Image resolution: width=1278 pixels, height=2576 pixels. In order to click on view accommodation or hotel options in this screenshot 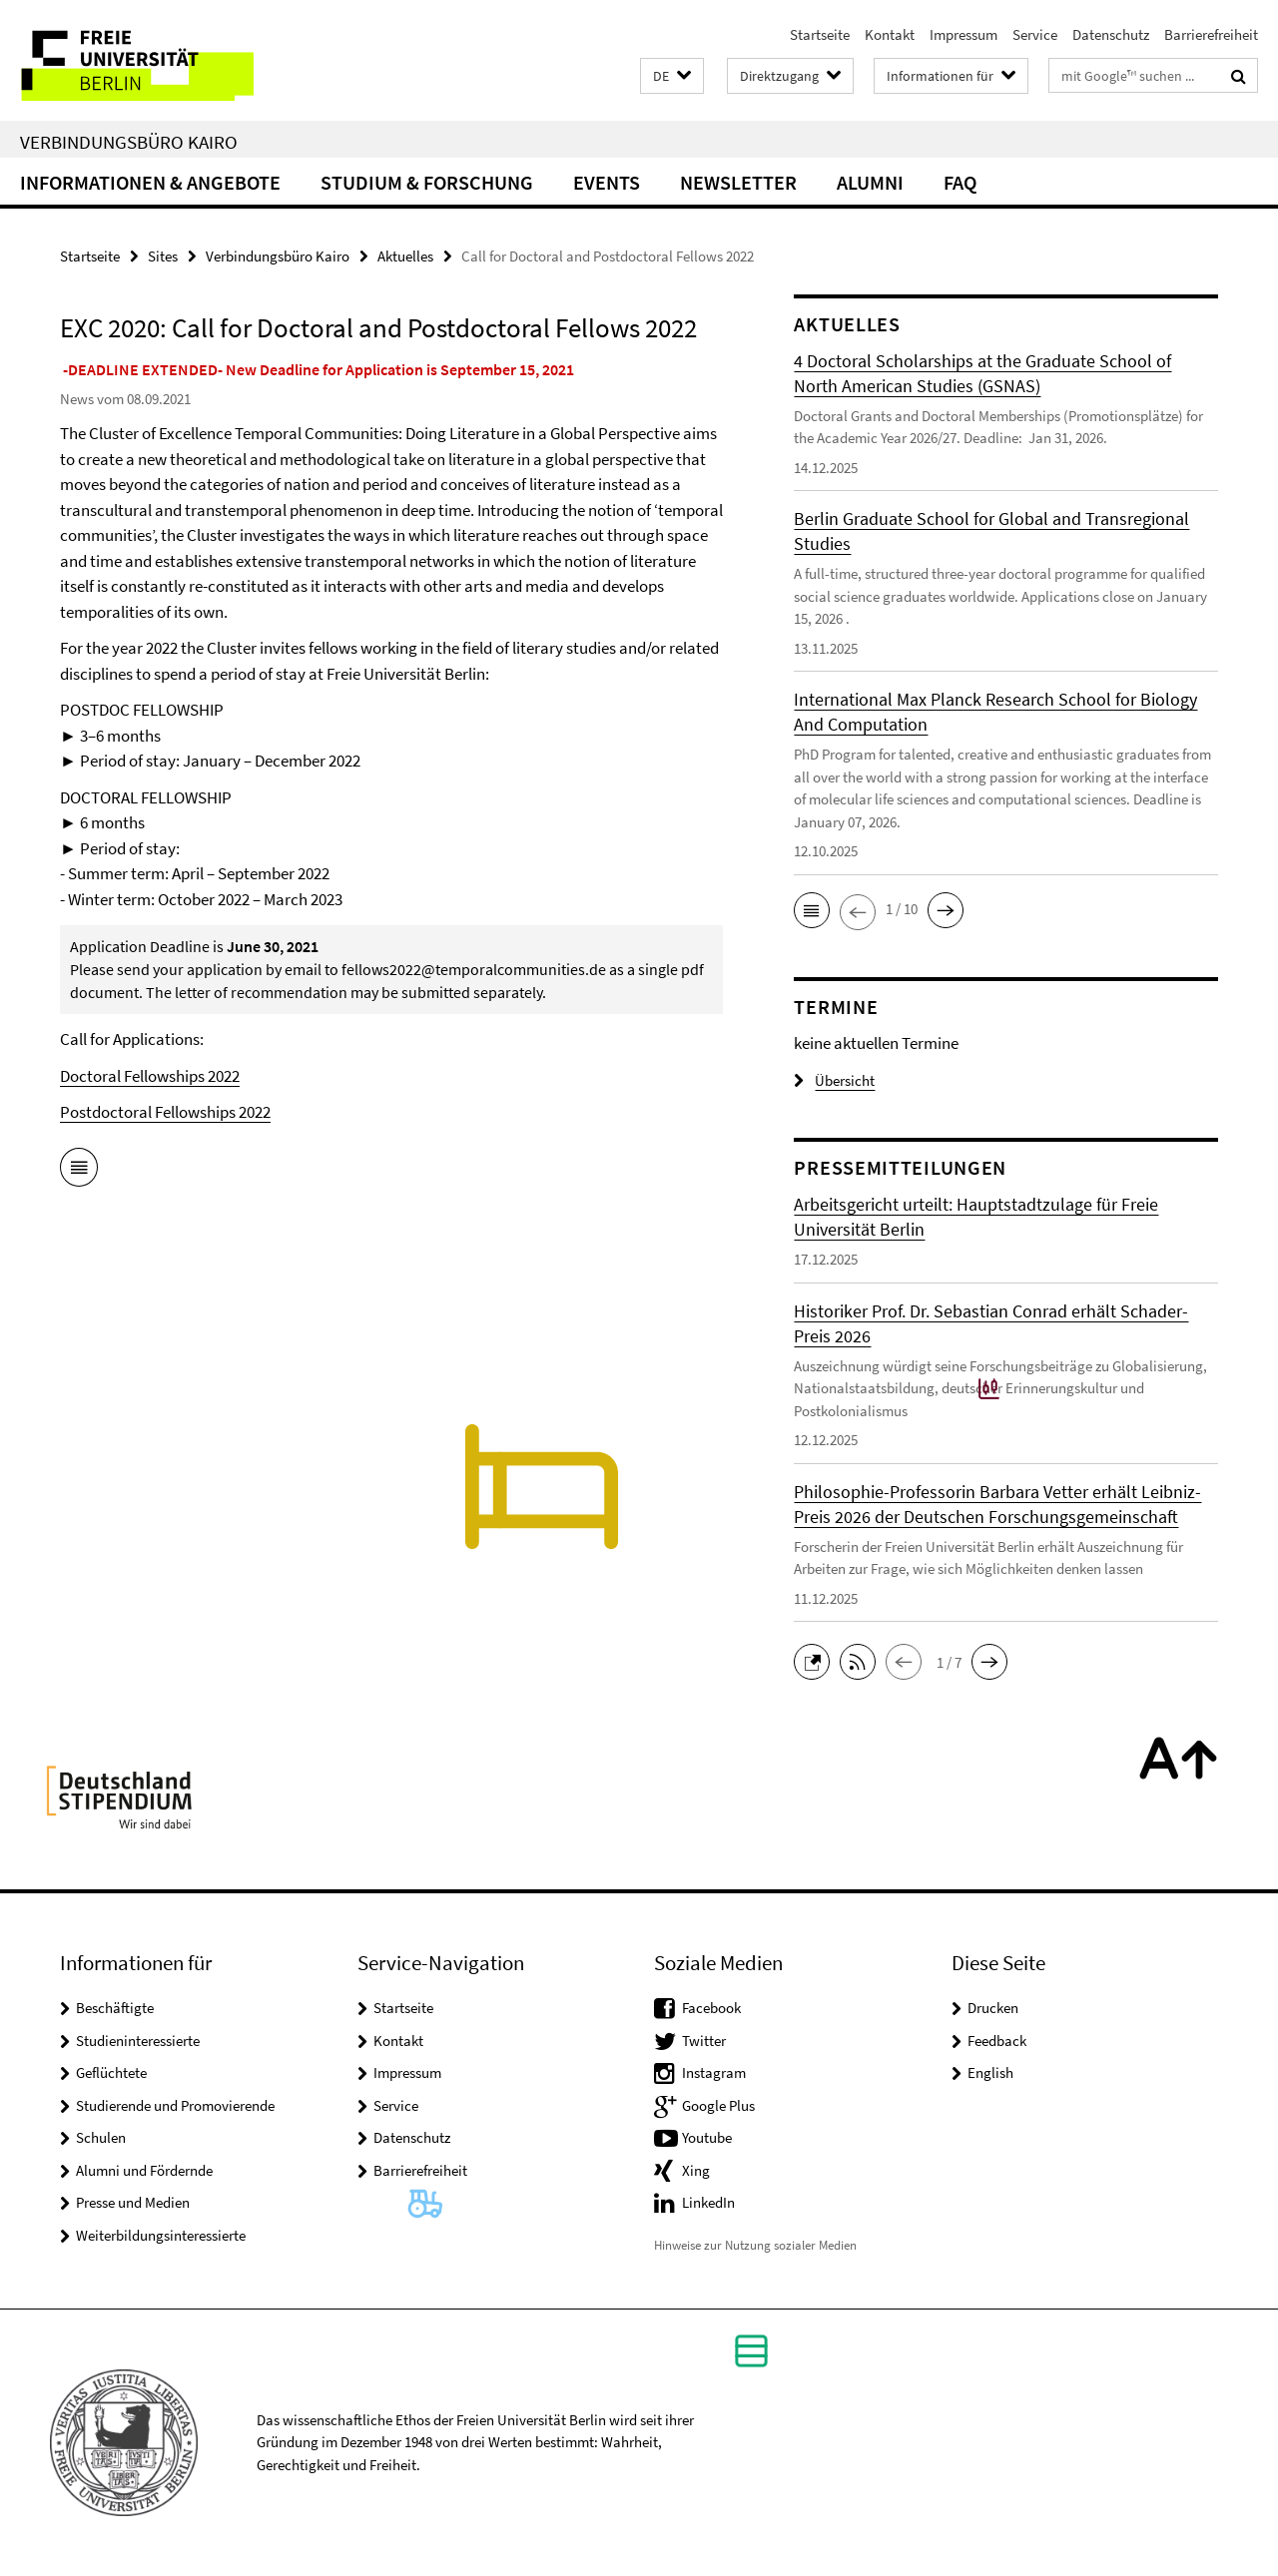, I will do `click(541, 1486)`.